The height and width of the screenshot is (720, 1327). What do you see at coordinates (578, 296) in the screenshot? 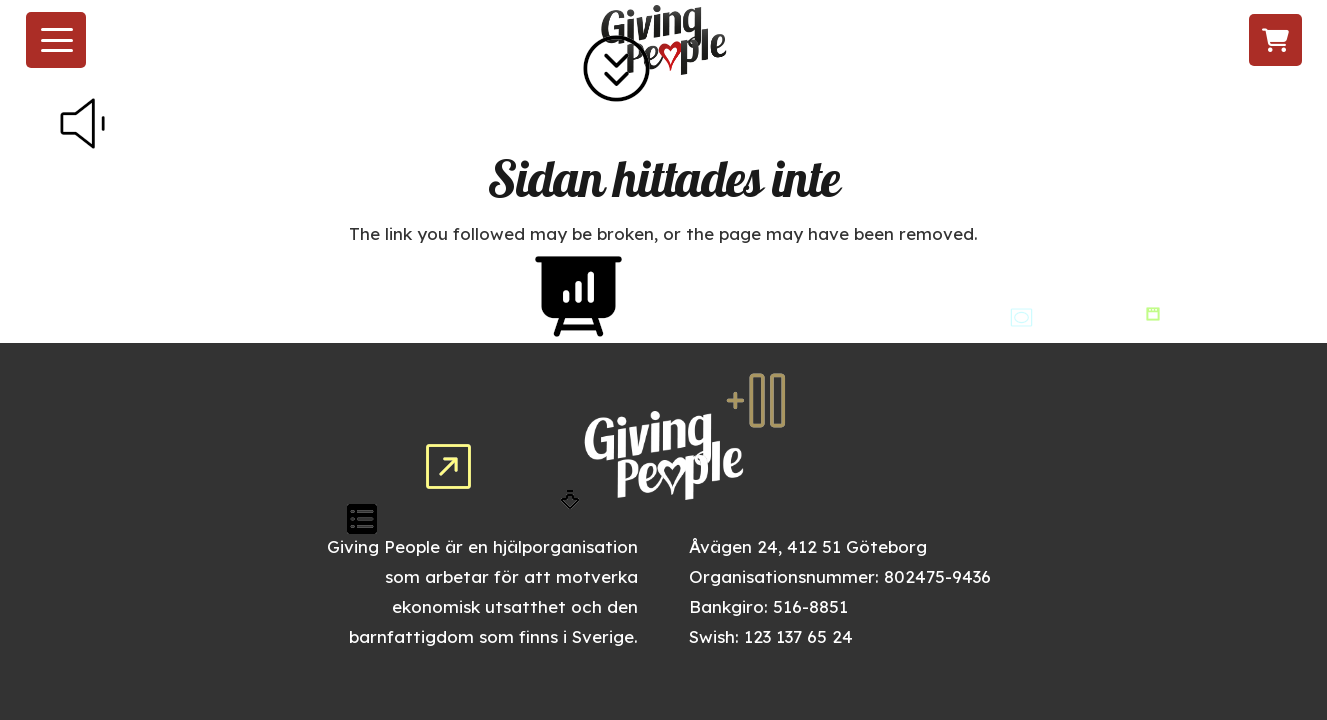
I see `view presentation or slideshow` at bounding box center [578, 296].